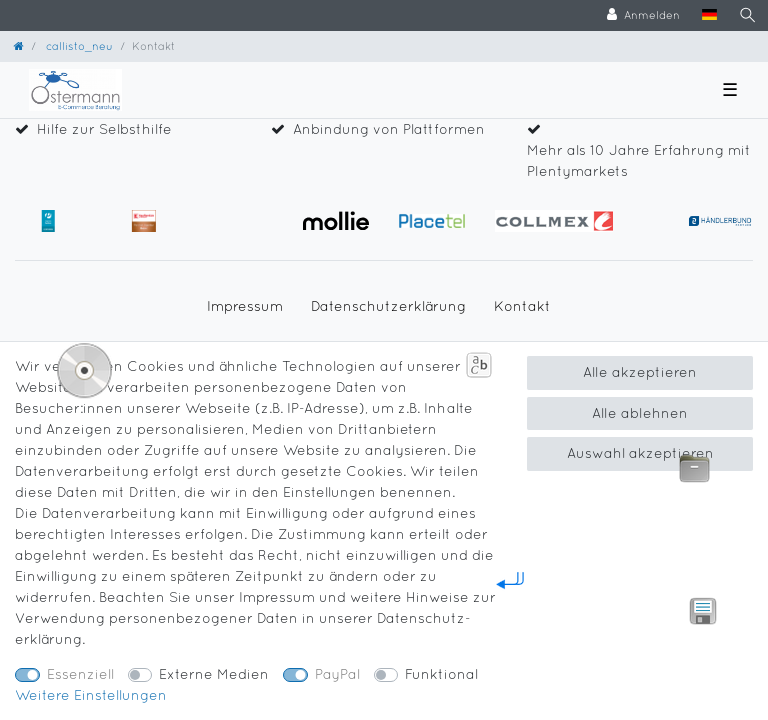 The width and height of the screenshot is (768, 720). Describe the element at coordinates (703, 611) in the screenshot. I see `save file to disk` at that location.